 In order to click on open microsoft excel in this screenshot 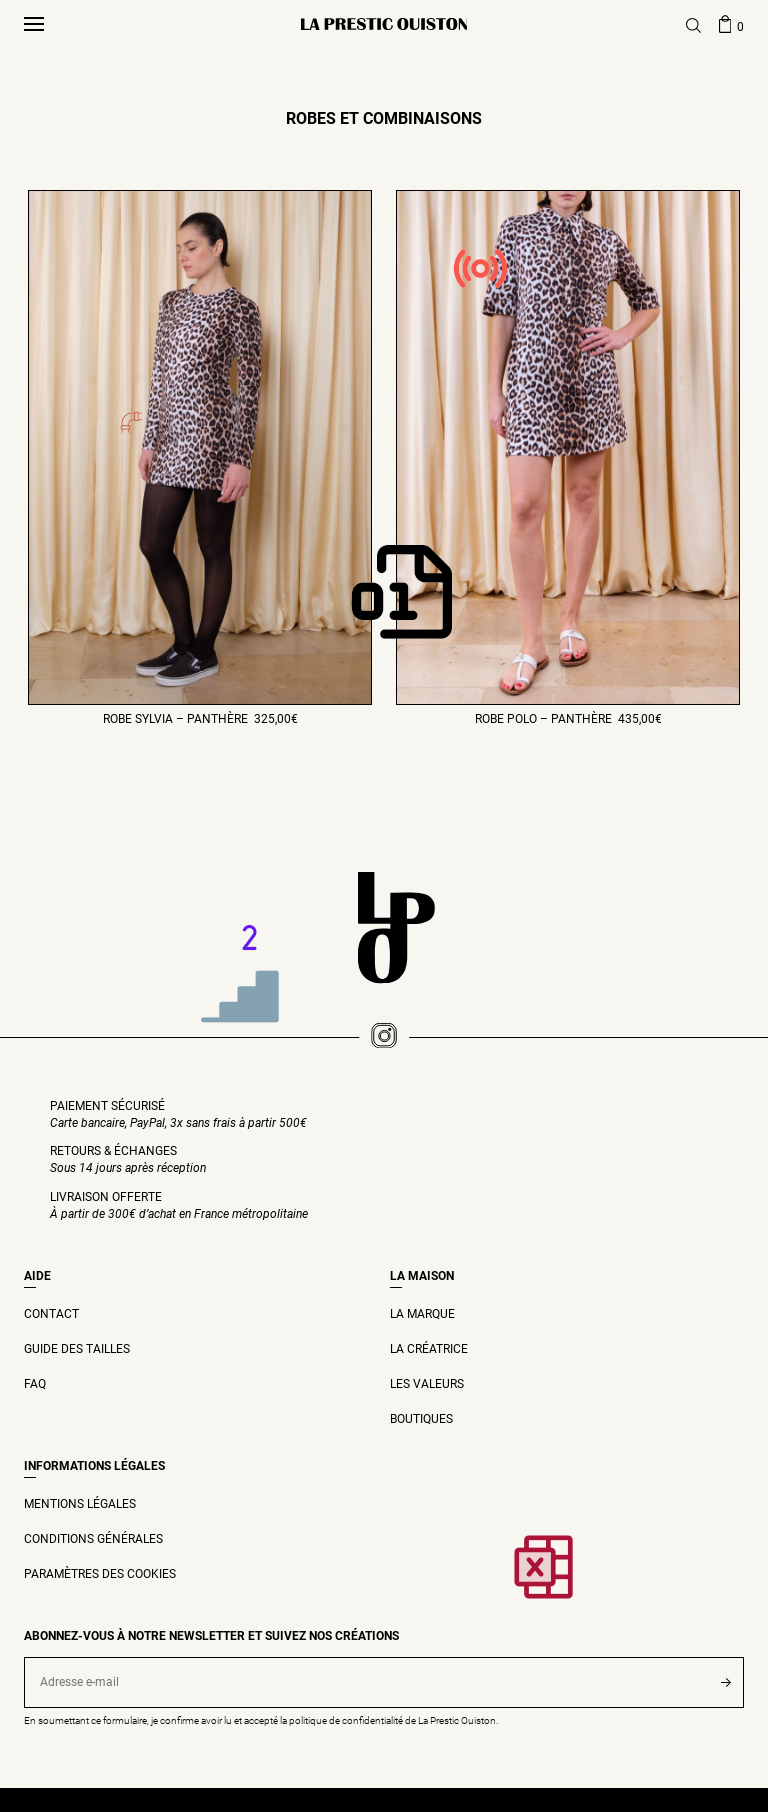, I will do `click(546, 1567)`.